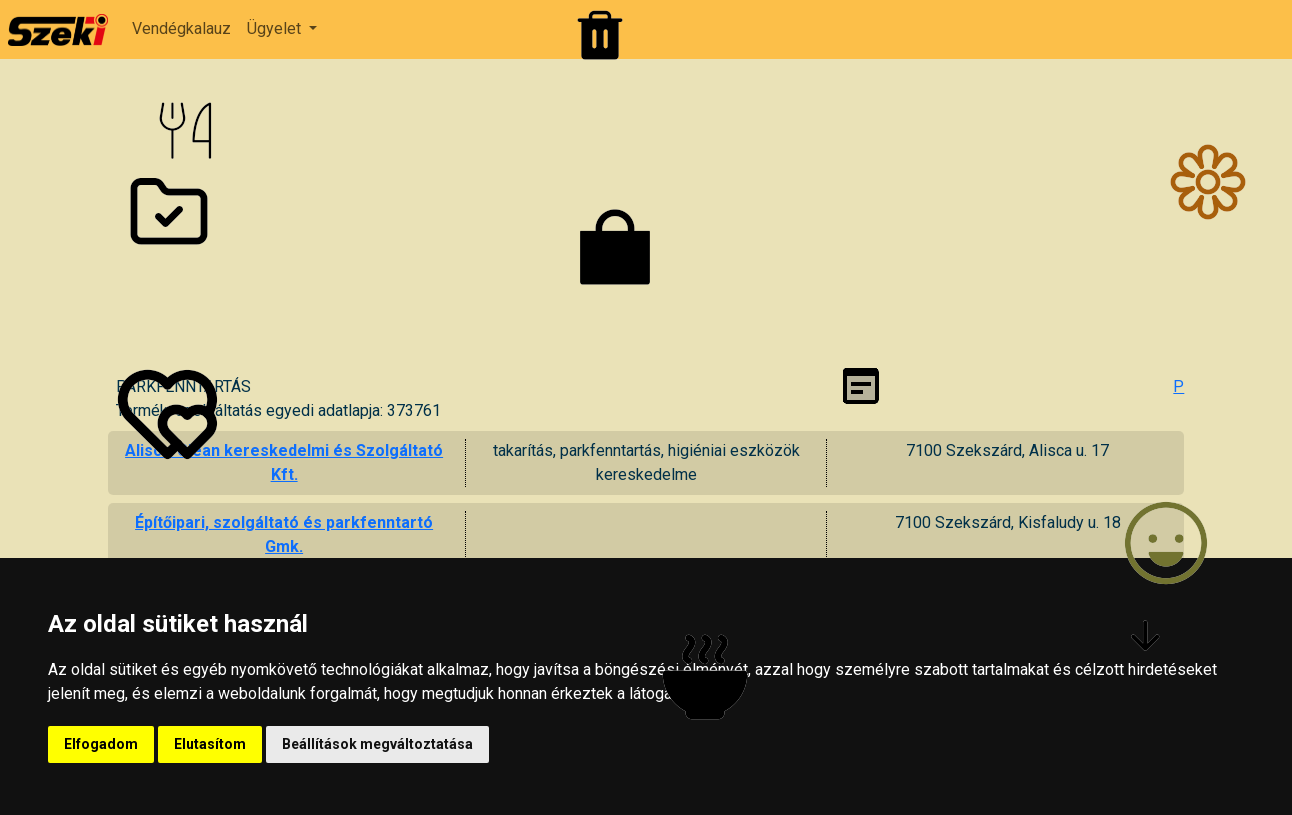 Image resolution: width=1292 pixels, height=815 pixels. I want to click on find nearby restaurants or dining options, so click(186, 129).